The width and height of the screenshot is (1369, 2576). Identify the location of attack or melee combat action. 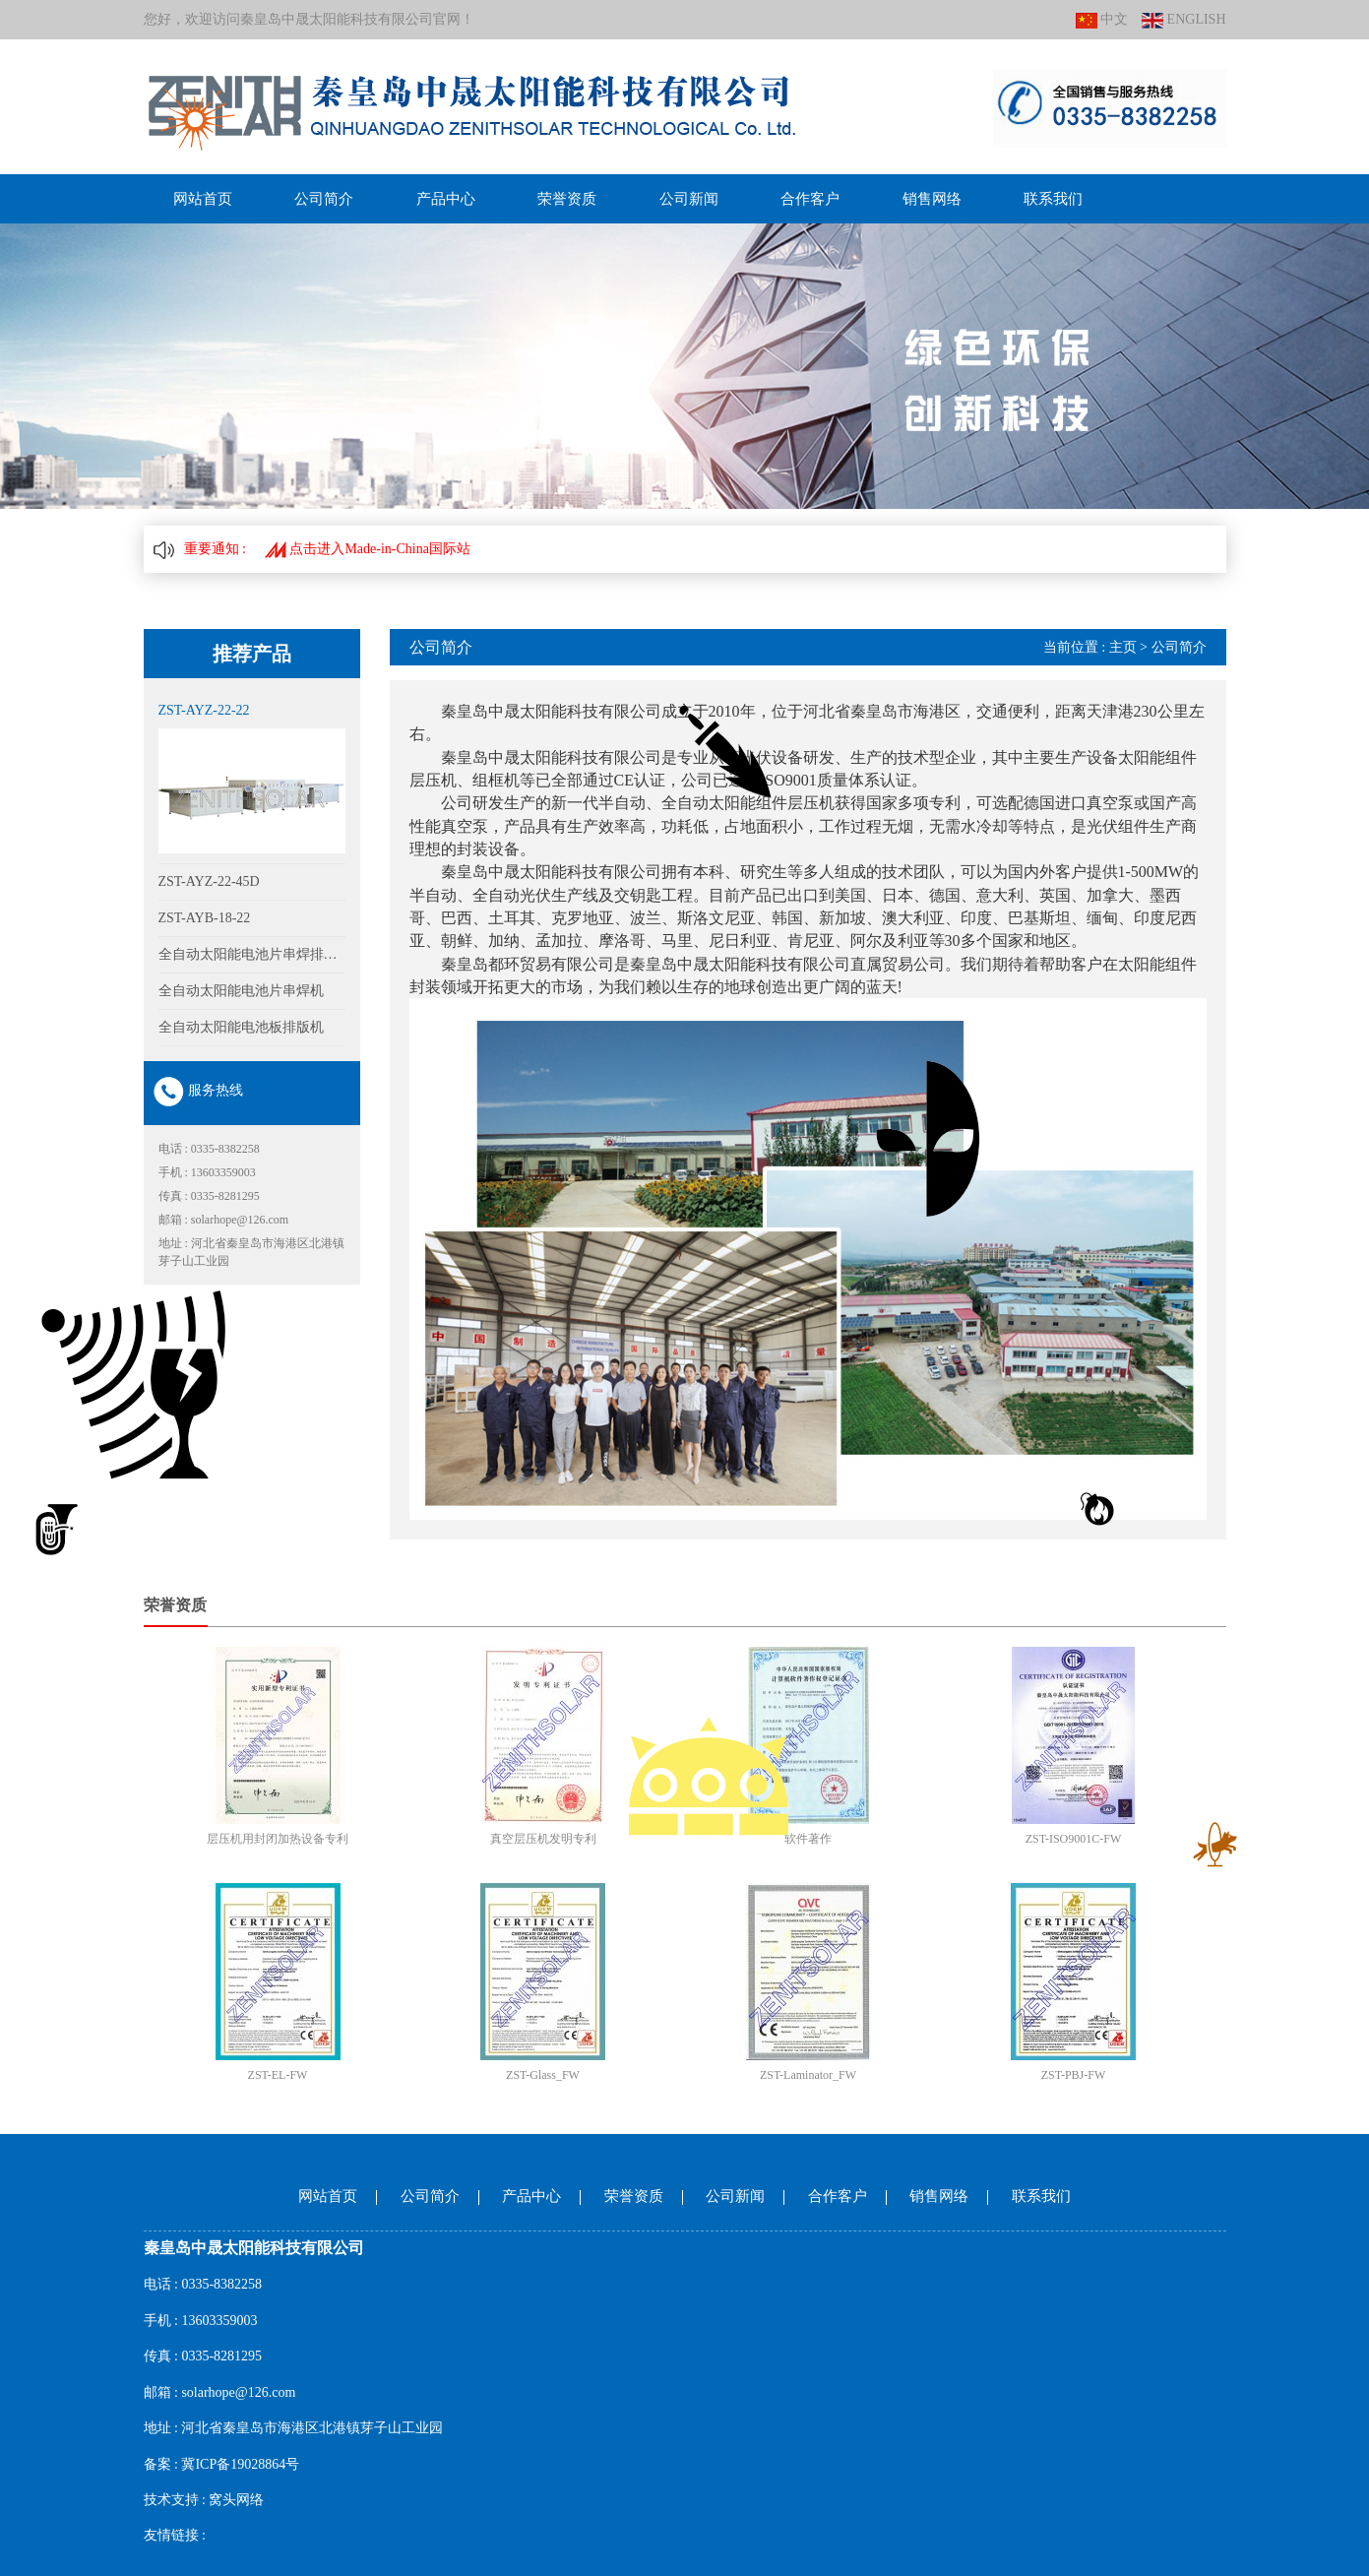
(724, 751).